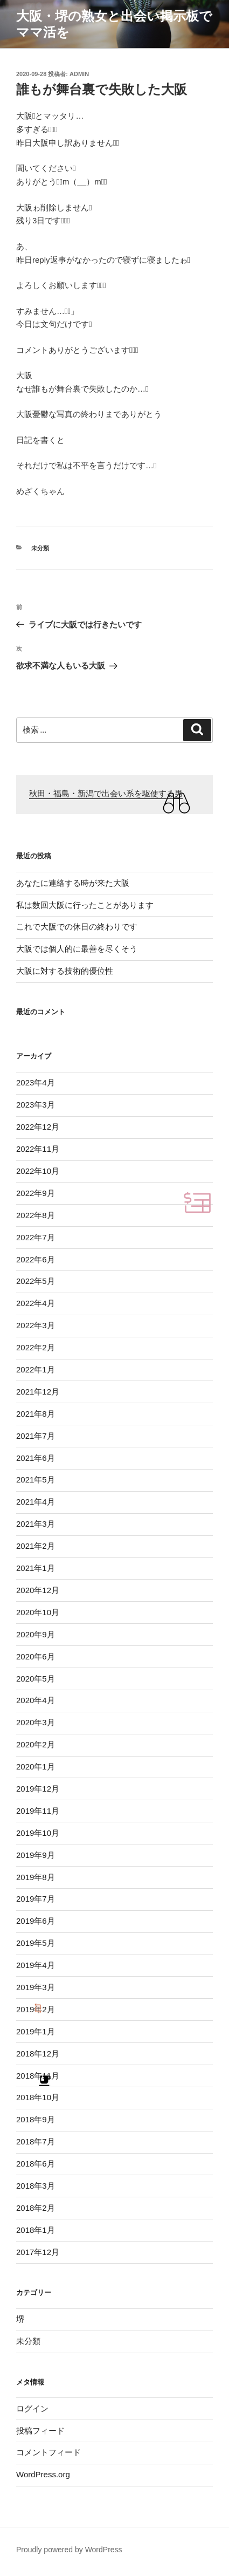  Describe the element at coordinates (38, 2008) in the screenshot. I see `rotate your device orientation` at that location.